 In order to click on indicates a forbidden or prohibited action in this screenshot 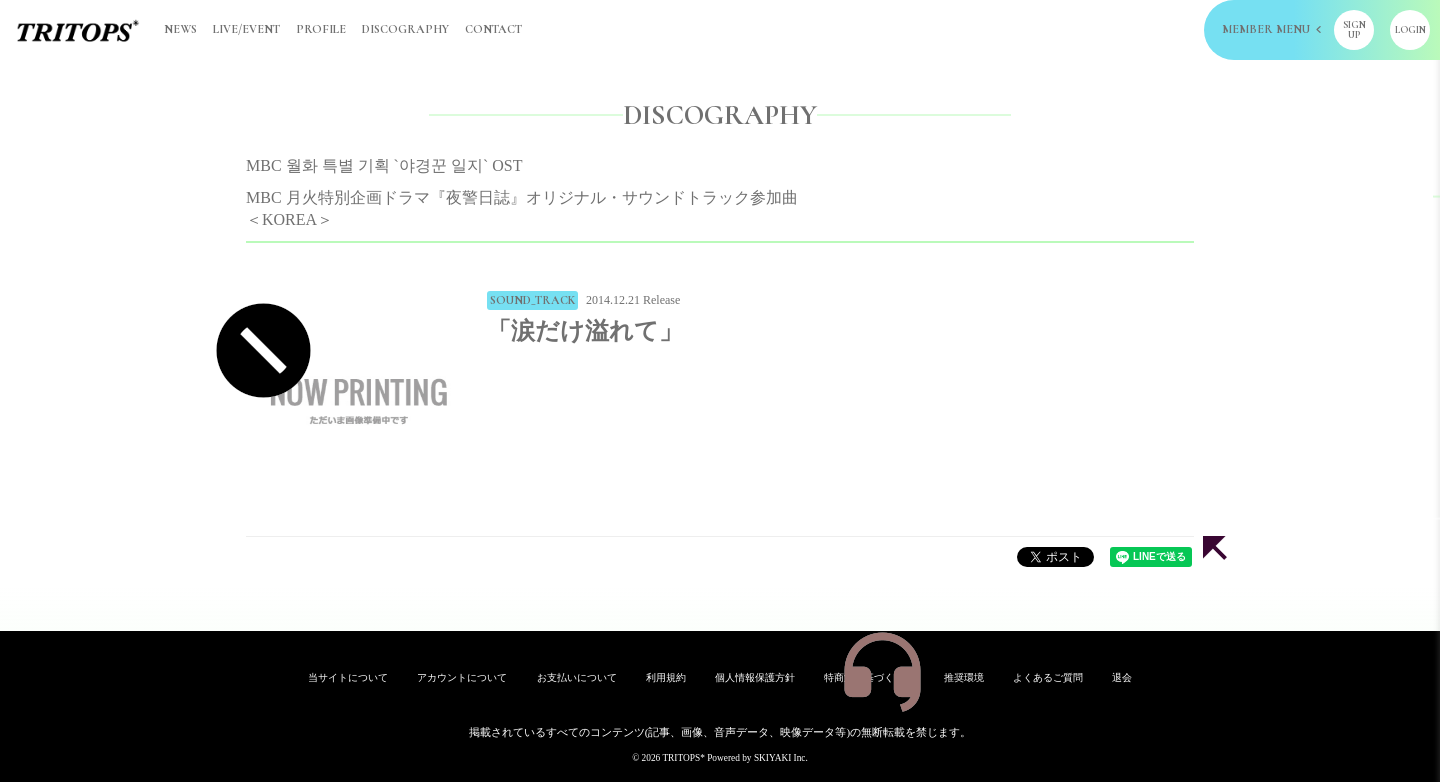, I will do `click(263, 350)`.